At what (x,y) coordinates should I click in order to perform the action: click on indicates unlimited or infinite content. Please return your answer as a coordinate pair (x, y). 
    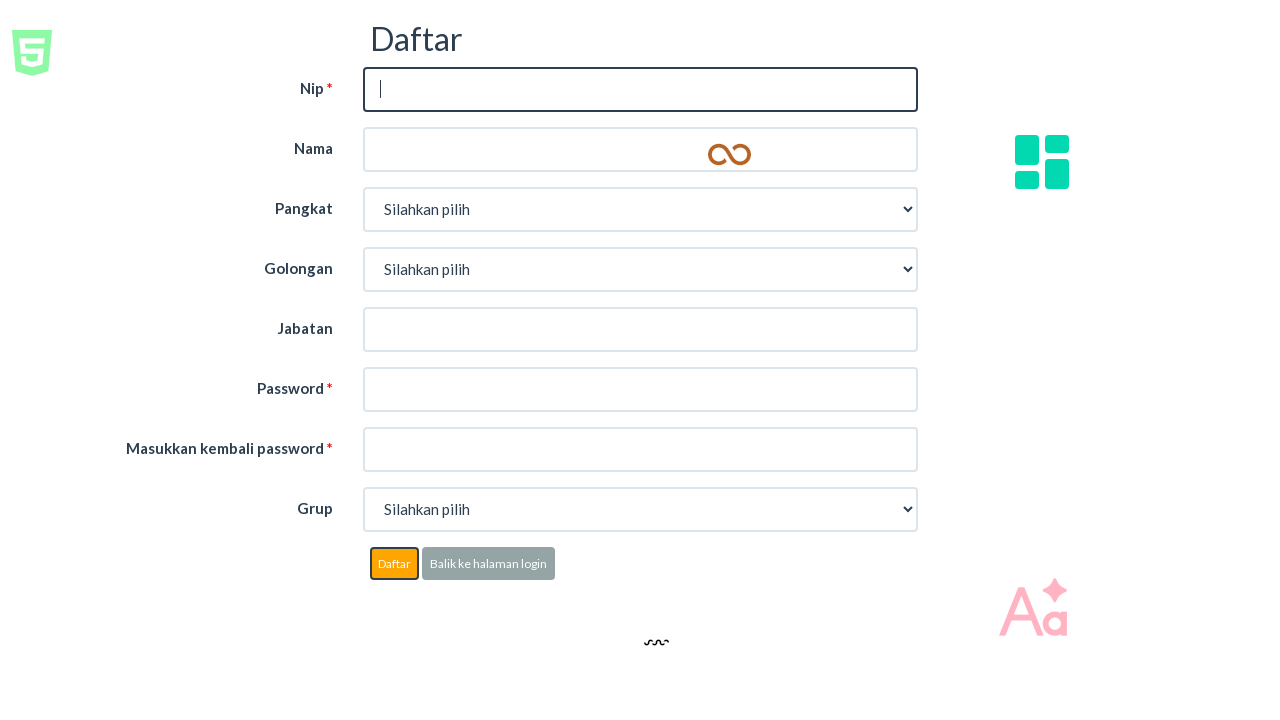
    Looking at the image, I should click on (729, 154).